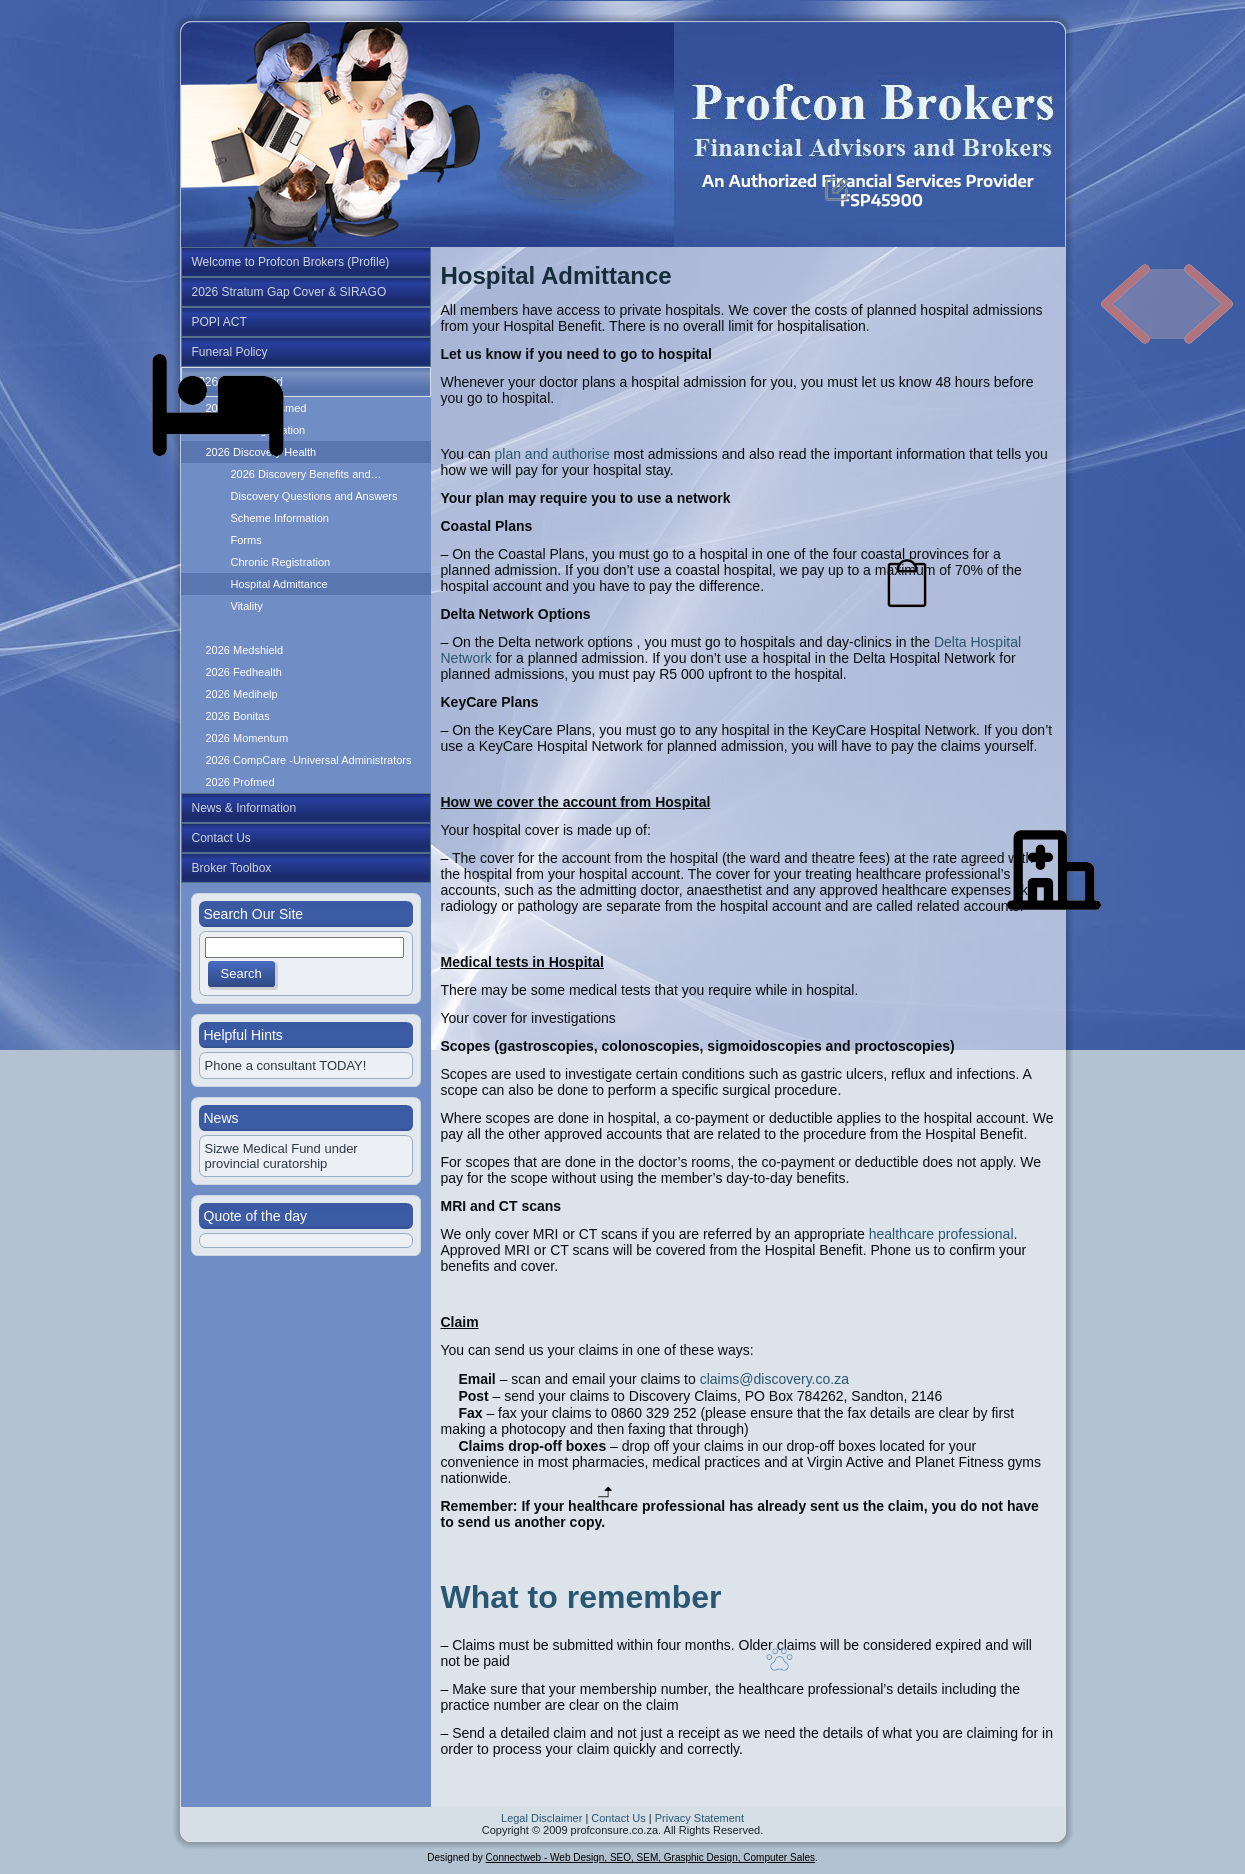  Describe the element at coordinates (1167, 304) in the screenshot. I see `view or edit source code` at that location.